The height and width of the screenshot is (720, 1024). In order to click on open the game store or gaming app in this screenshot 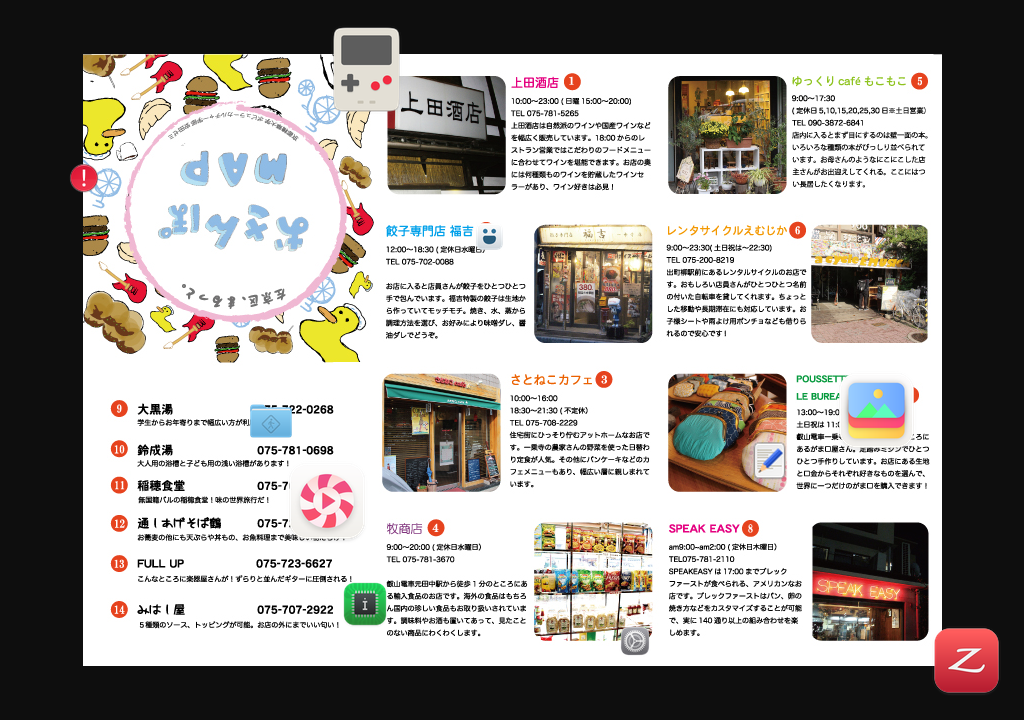, I will do `click(366, 69)`.